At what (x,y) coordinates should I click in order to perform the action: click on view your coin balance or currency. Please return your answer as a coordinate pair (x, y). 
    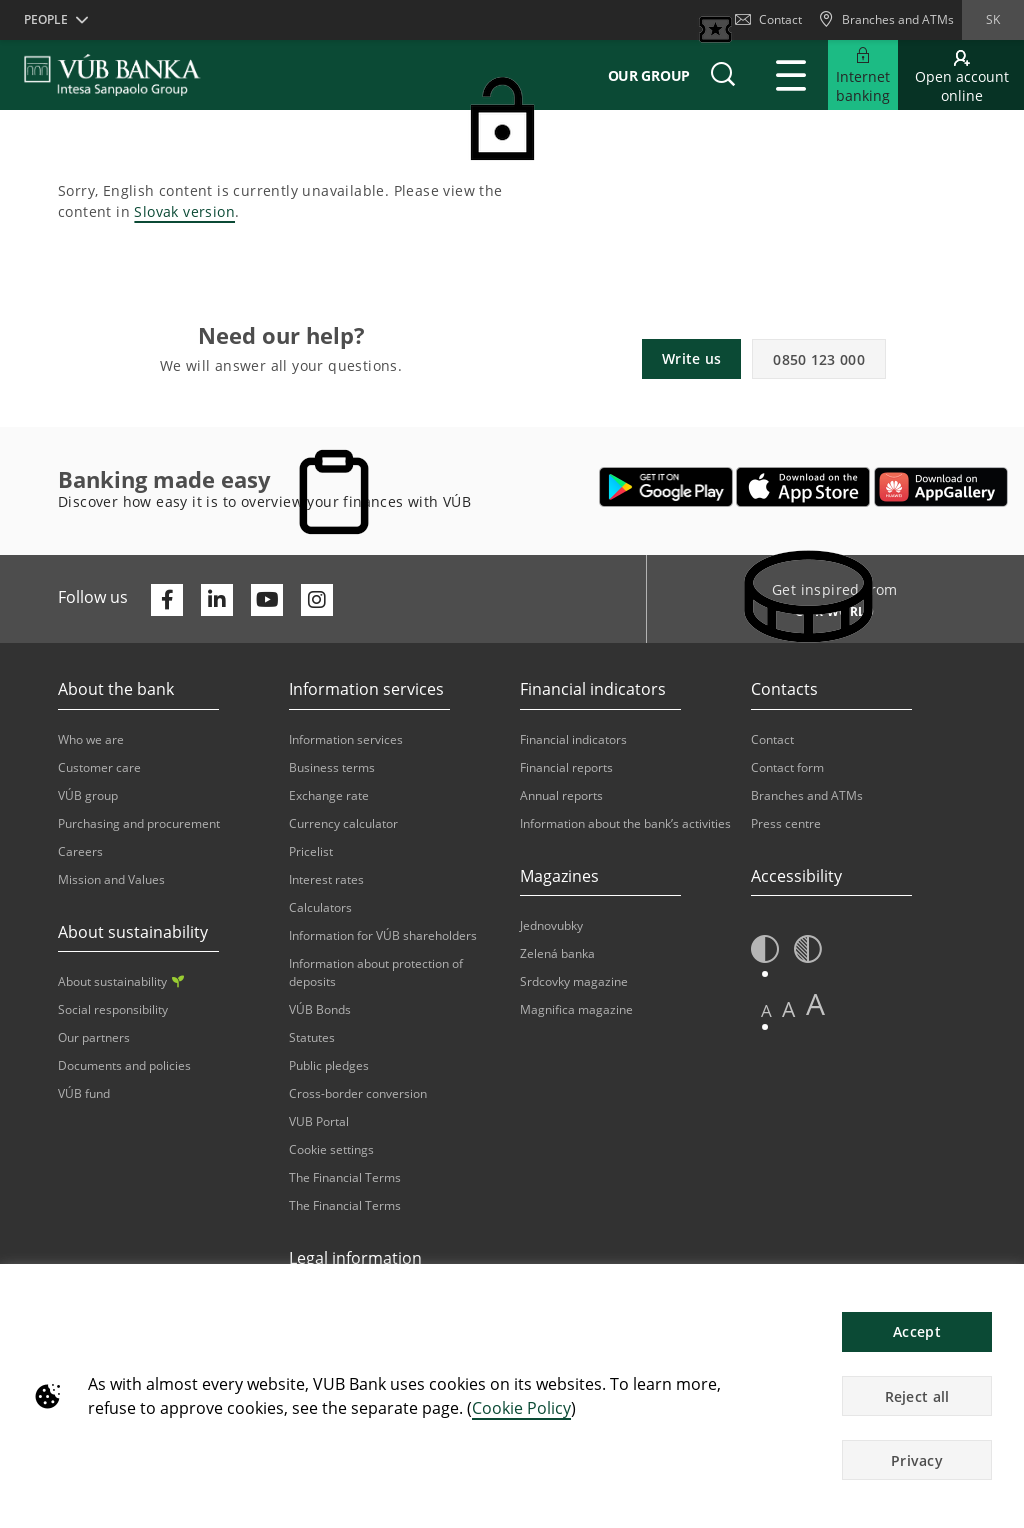
    Looking at the image, I should click on (808, 596).